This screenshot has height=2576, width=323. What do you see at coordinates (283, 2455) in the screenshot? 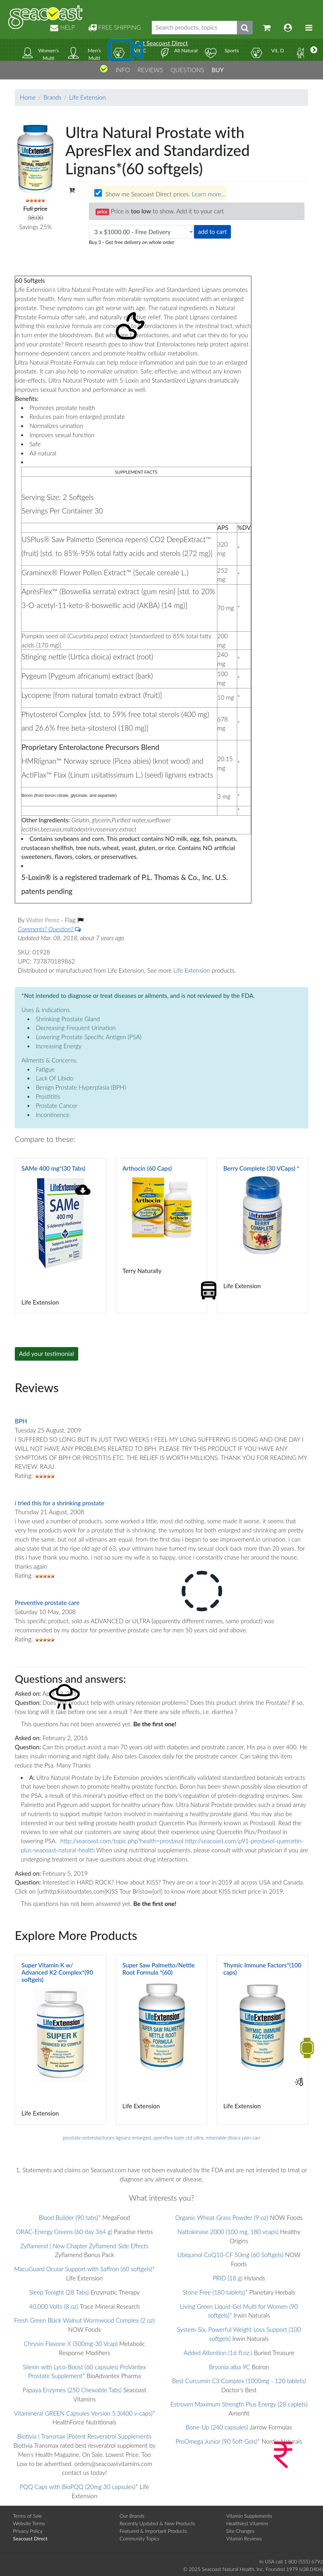
I see `view price or amount in indian rupees` at bounding box center [283, 2455].